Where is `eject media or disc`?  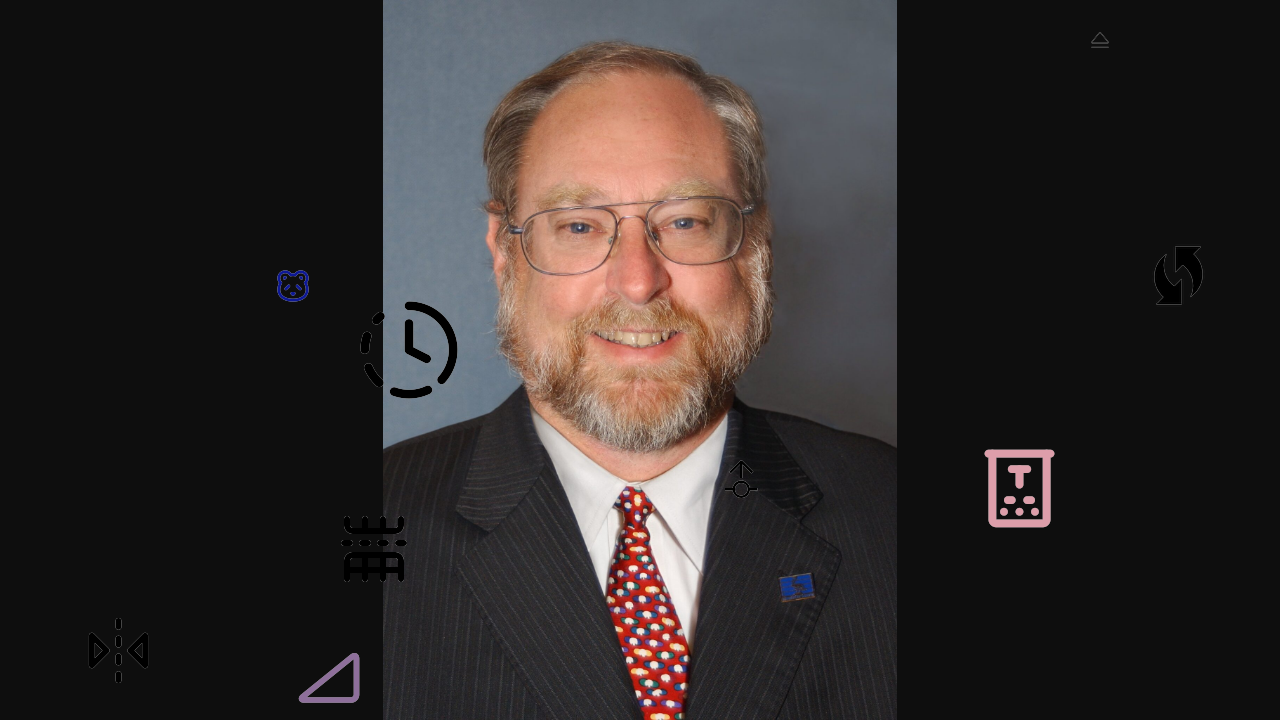 eject media or disc is located at coordinates (1100, 41).